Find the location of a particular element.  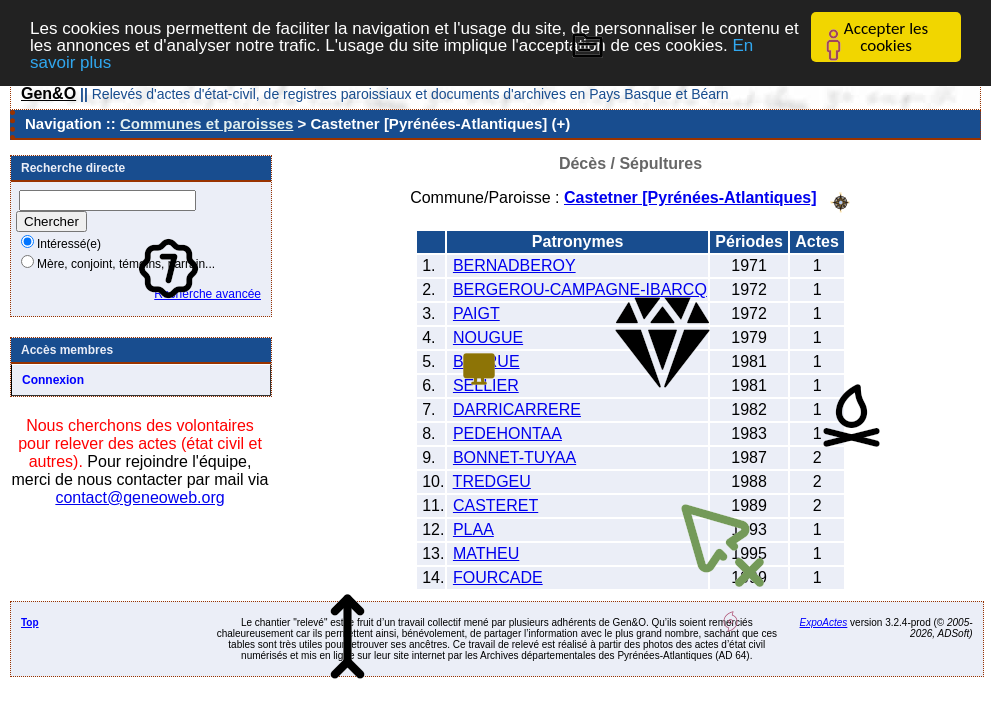

disable cursor or pointer functionality is located at coordinates (718, 541).